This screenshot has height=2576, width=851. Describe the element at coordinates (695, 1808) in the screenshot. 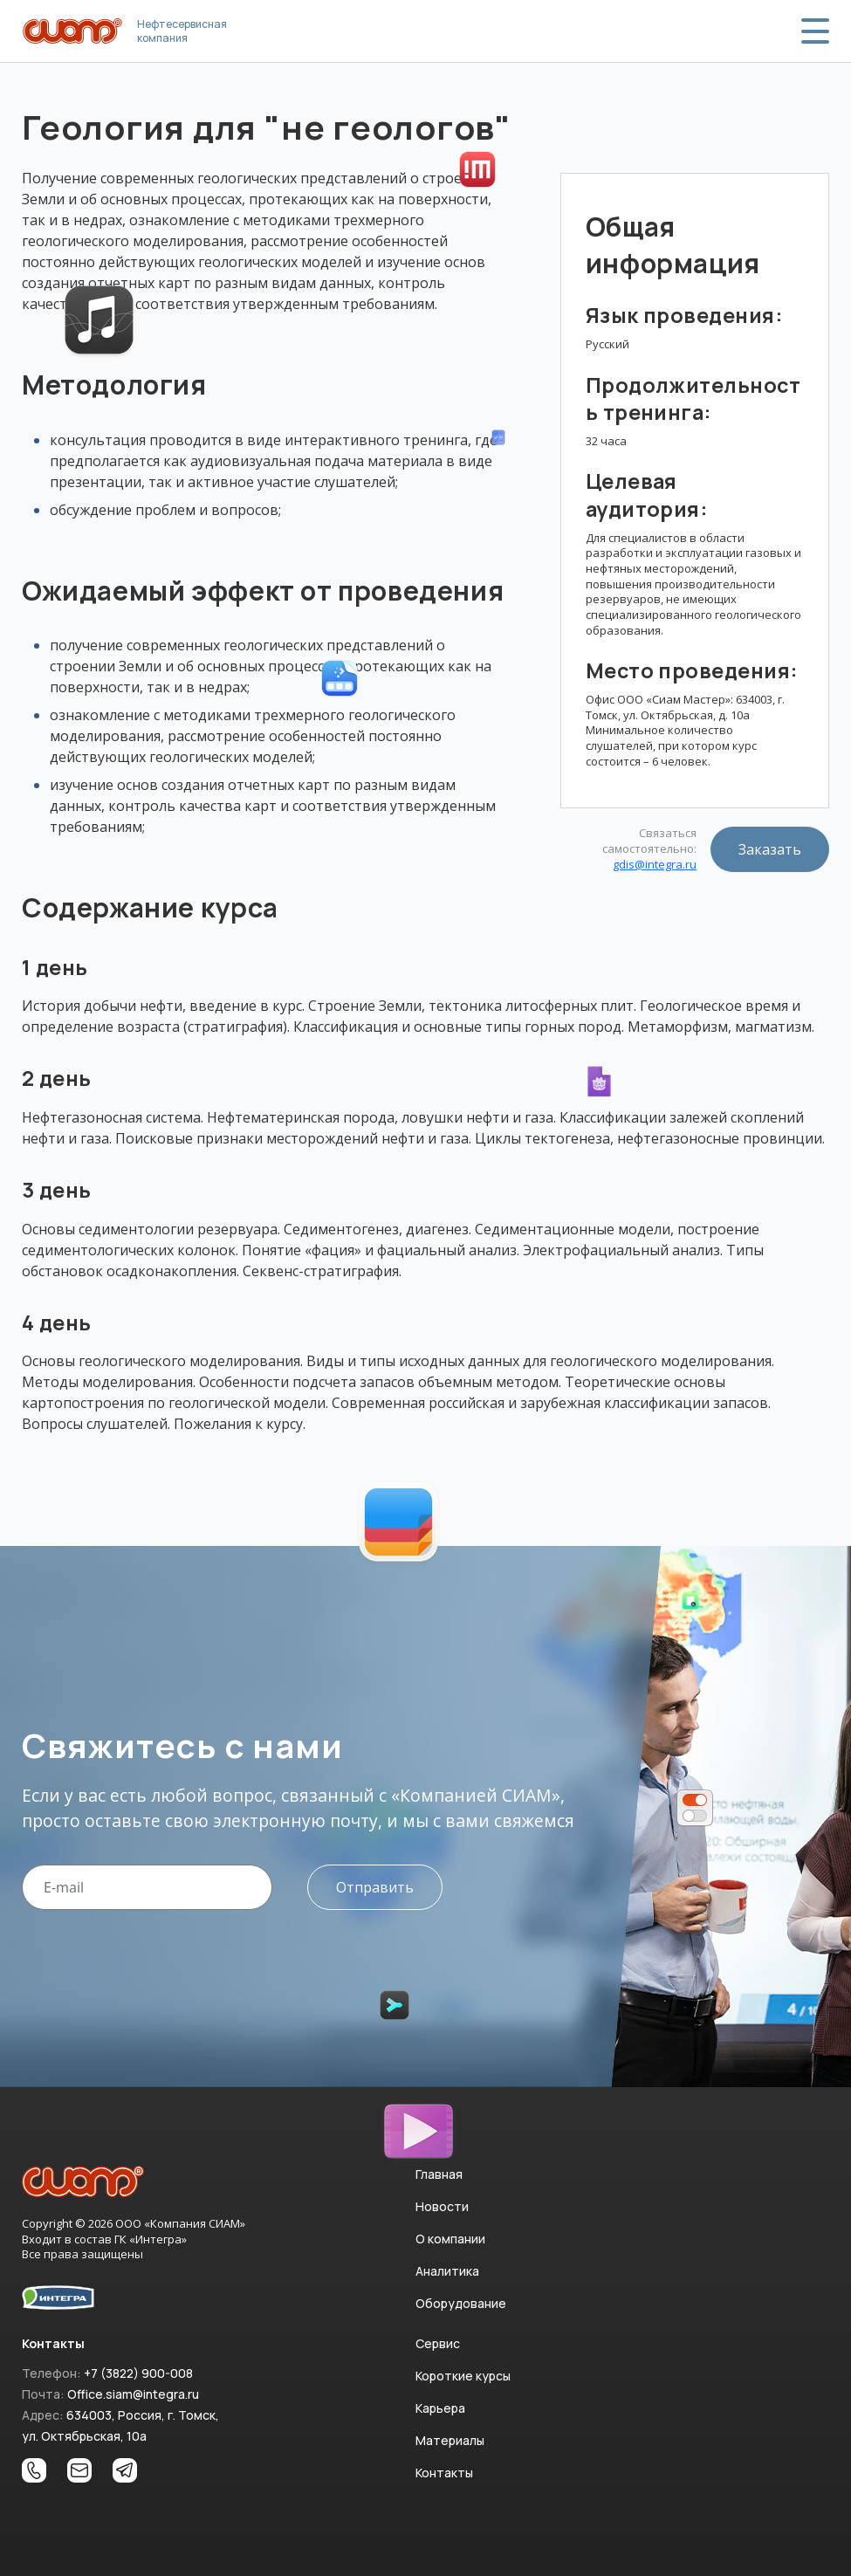

I see `open desktop preferences or settings` at that location.